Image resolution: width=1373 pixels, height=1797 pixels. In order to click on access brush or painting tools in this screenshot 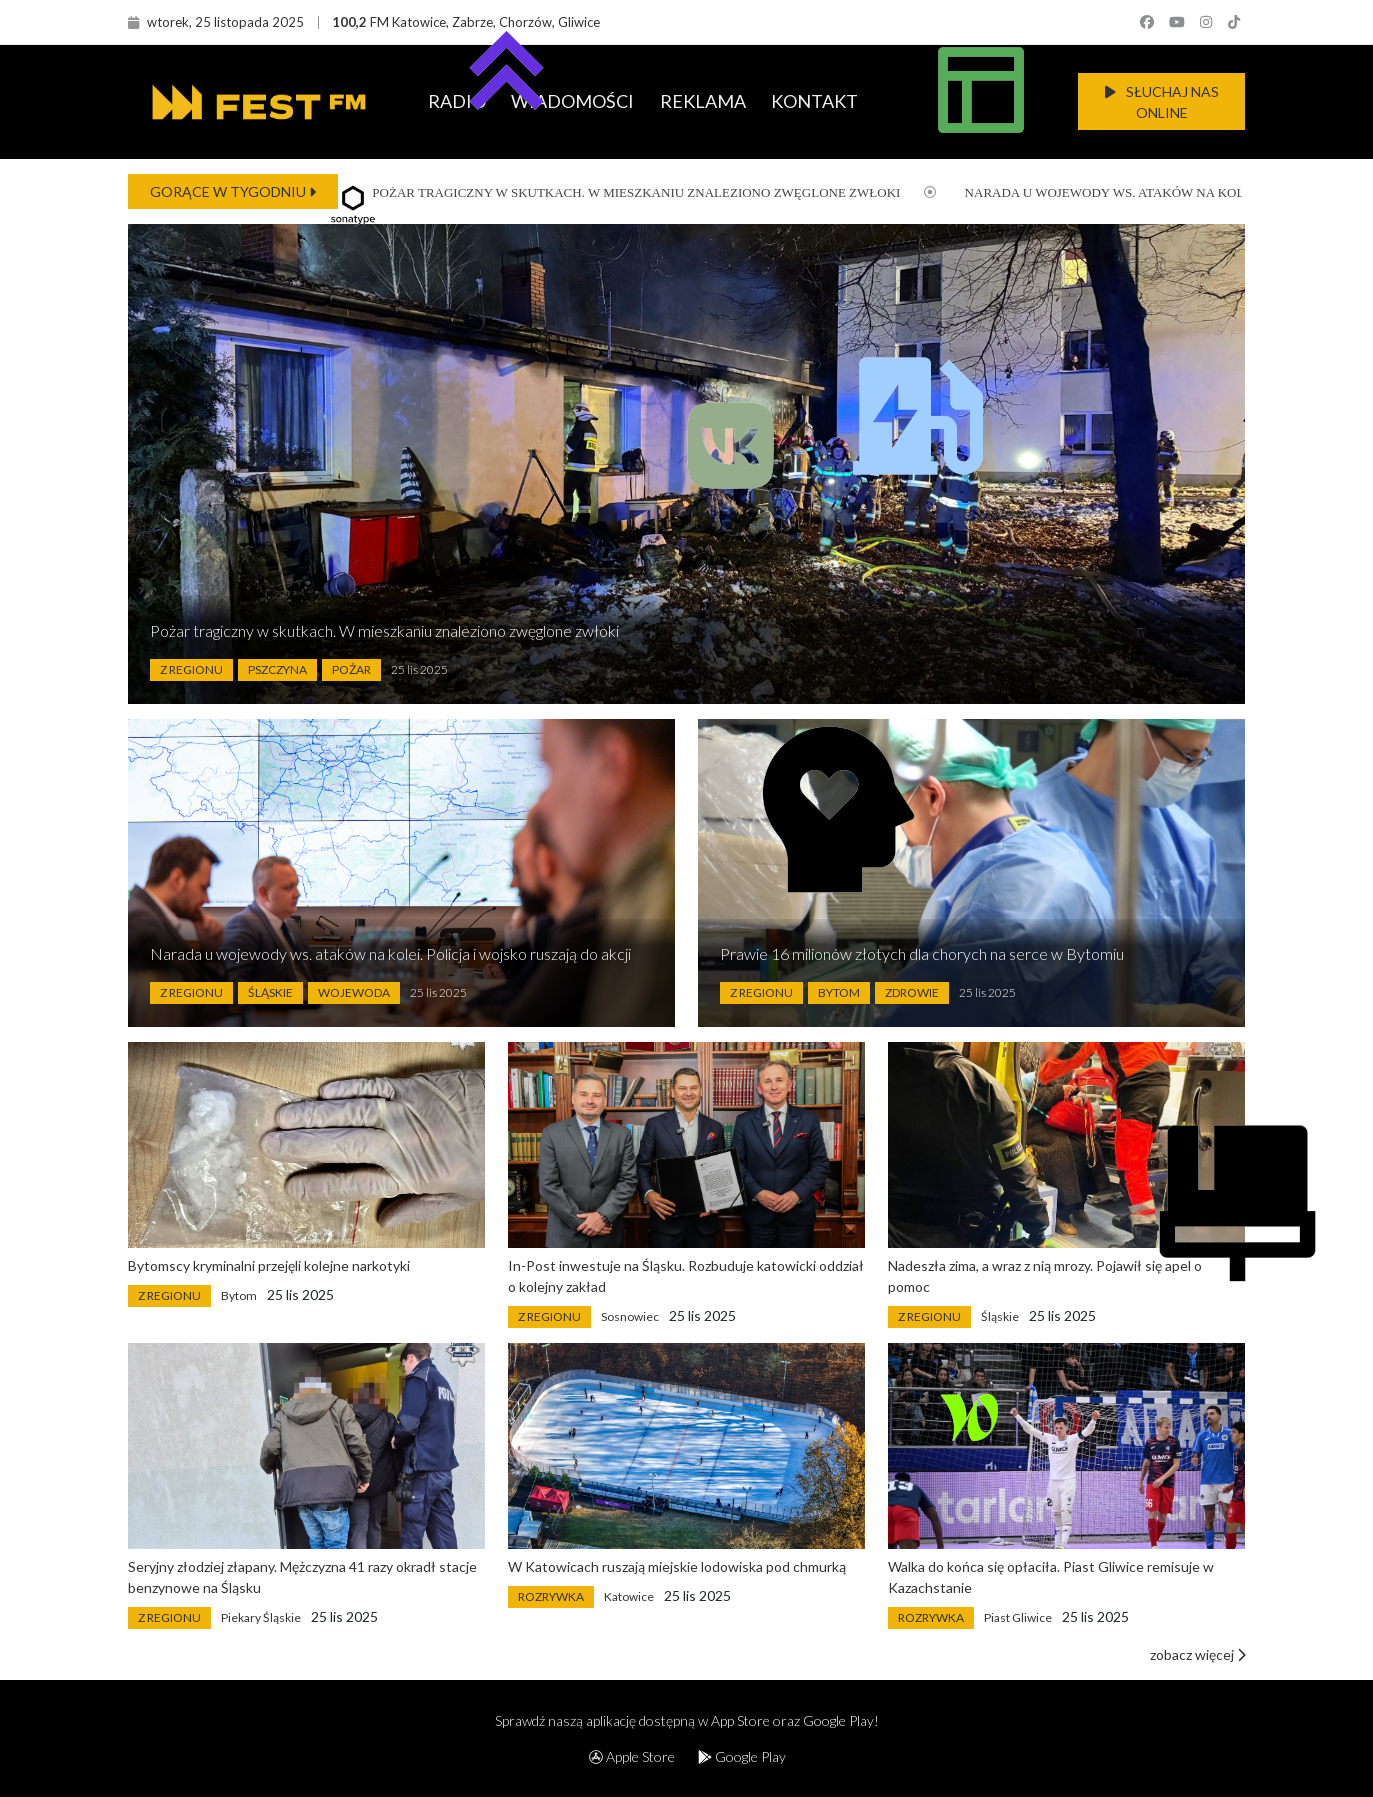, I will do `click(1237, 1195)`.